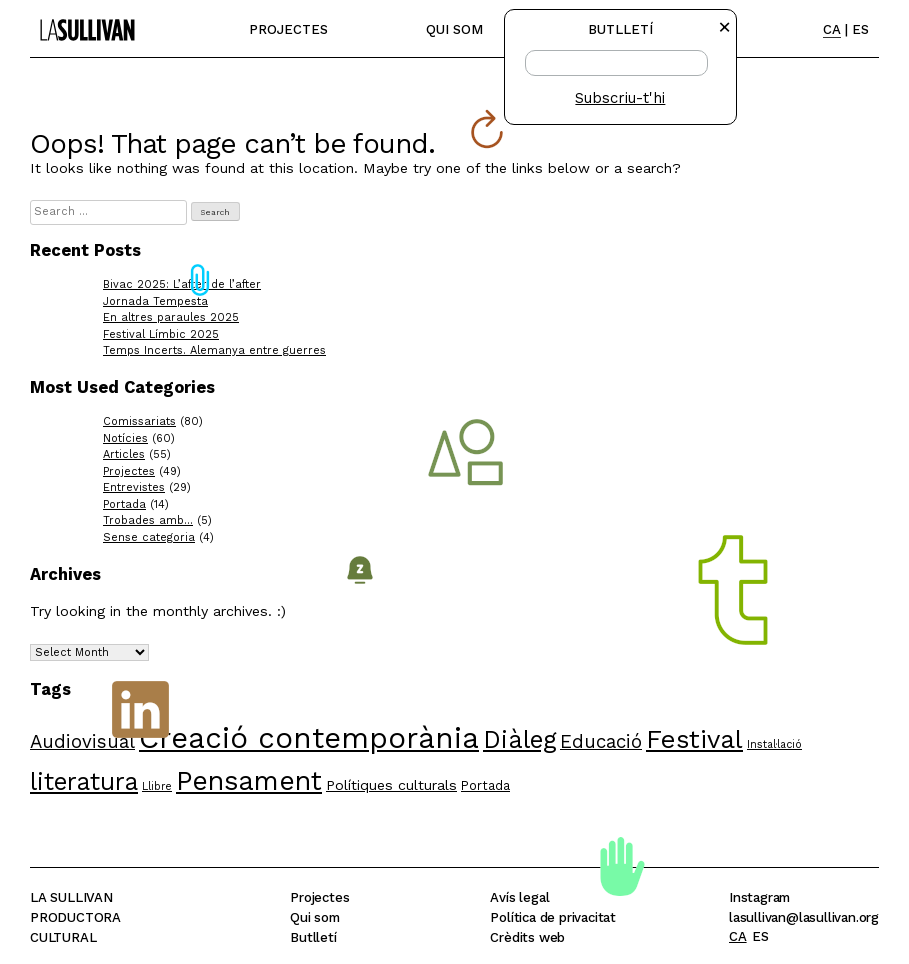  What do you see at coordinates (360, 570) in the screenshot?
I see `mute notifications or enable do not disturb mode` at bounding box center [360, 570].